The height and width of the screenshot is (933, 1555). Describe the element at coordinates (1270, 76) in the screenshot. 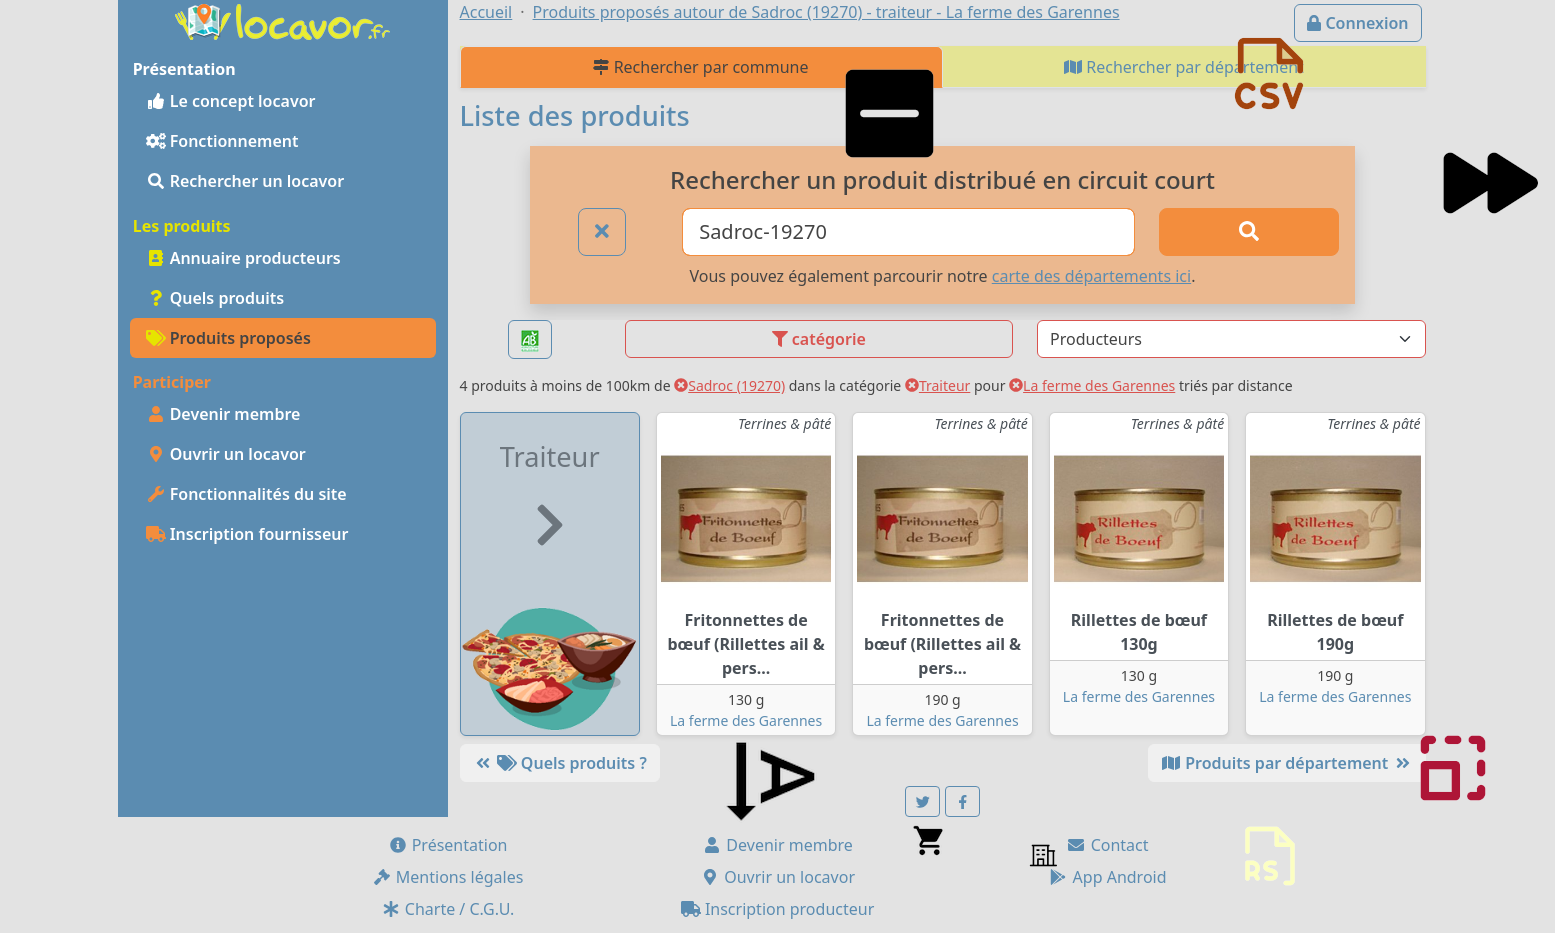

I see `open or view a CSV file` at that location.